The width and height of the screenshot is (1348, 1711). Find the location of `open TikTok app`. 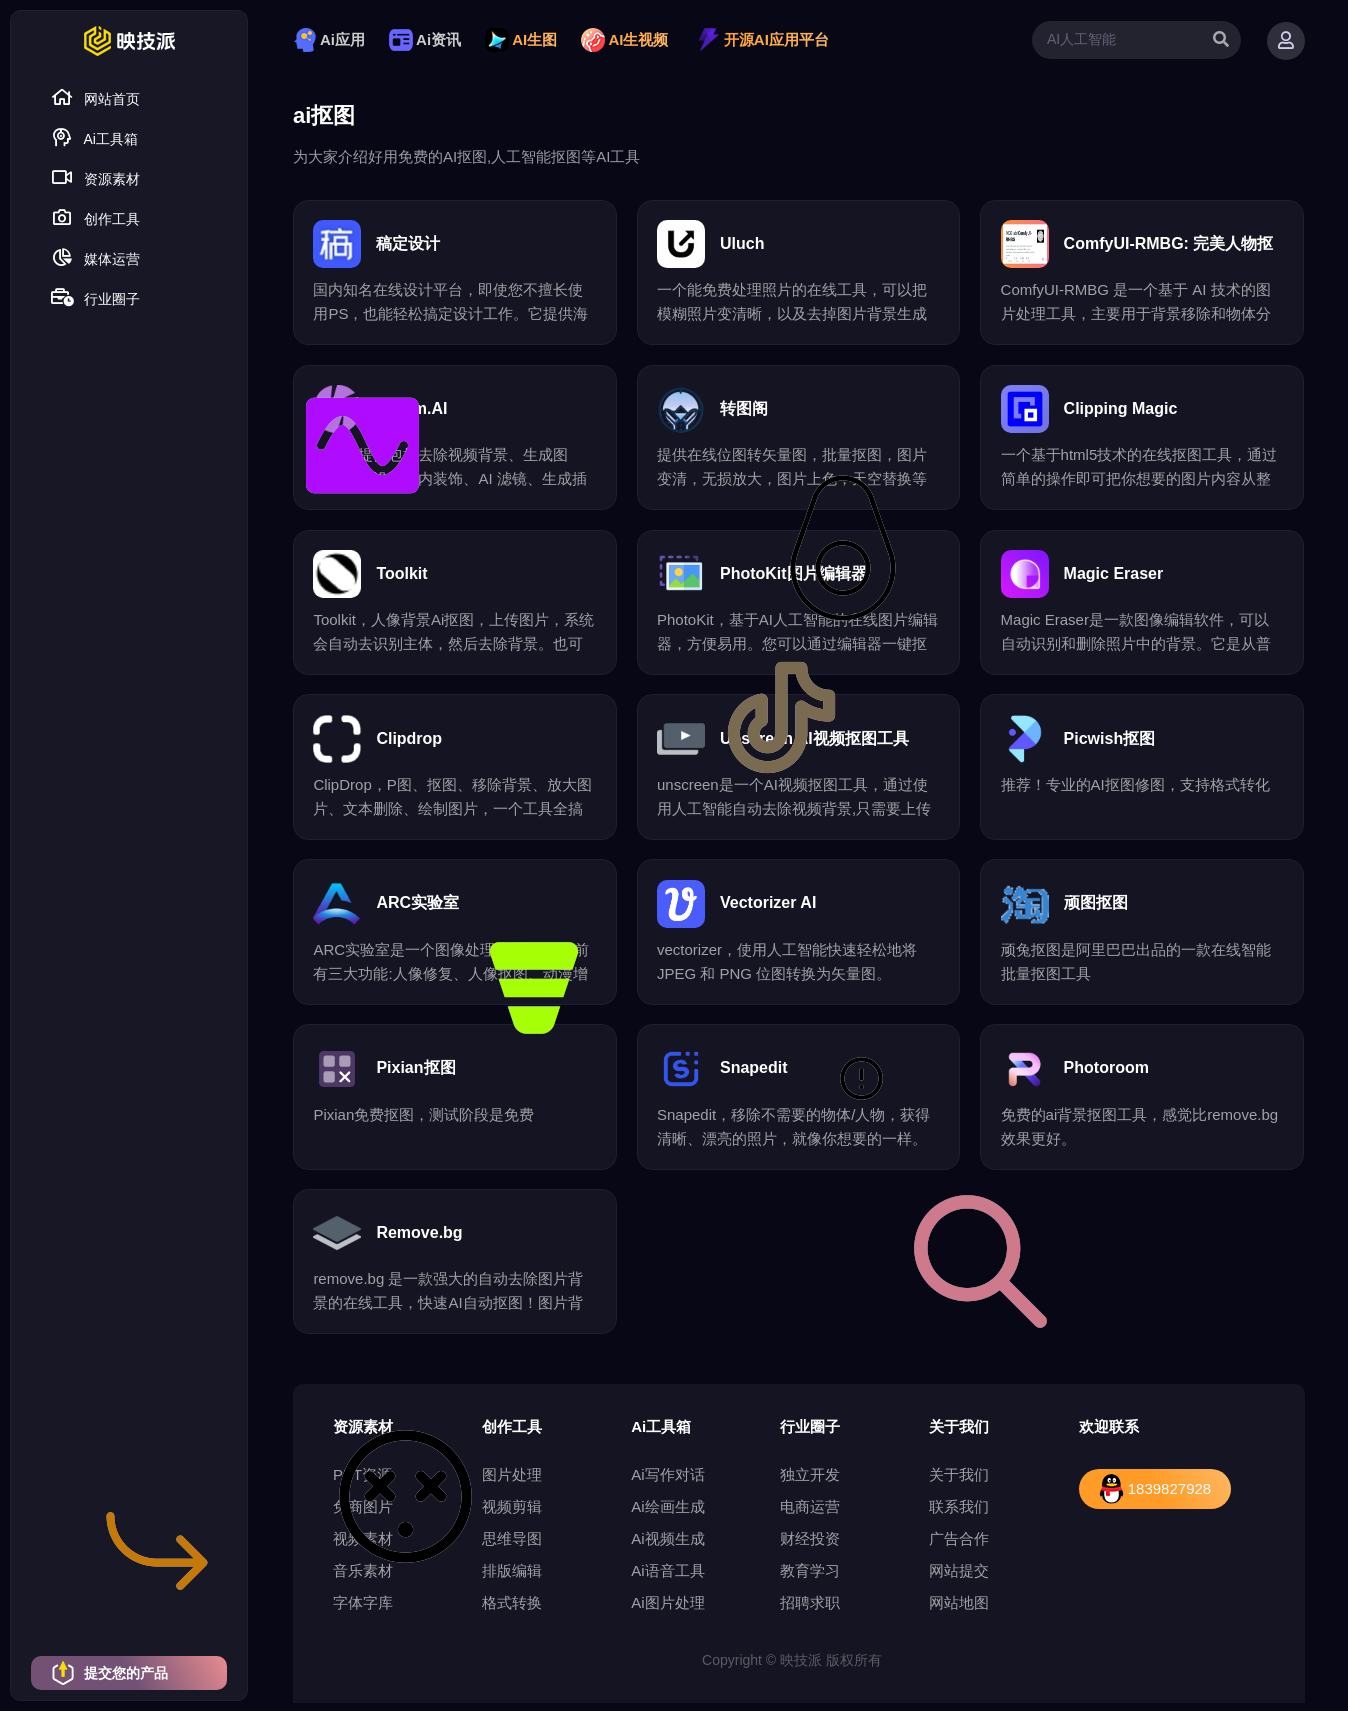

open TikTok app is located at coordinates (781, 719).